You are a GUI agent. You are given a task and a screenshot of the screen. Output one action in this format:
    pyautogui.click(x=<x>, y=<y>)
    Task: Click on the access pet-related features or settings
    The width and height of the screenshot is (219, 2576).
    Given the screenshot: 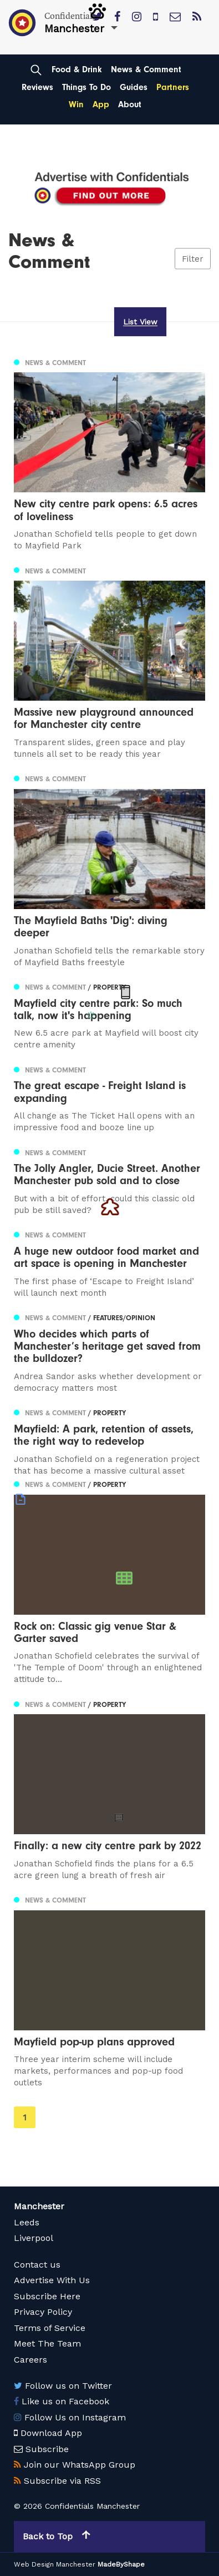 What is the action you would take?
    pyautogui.click(x=97, y=11)
    